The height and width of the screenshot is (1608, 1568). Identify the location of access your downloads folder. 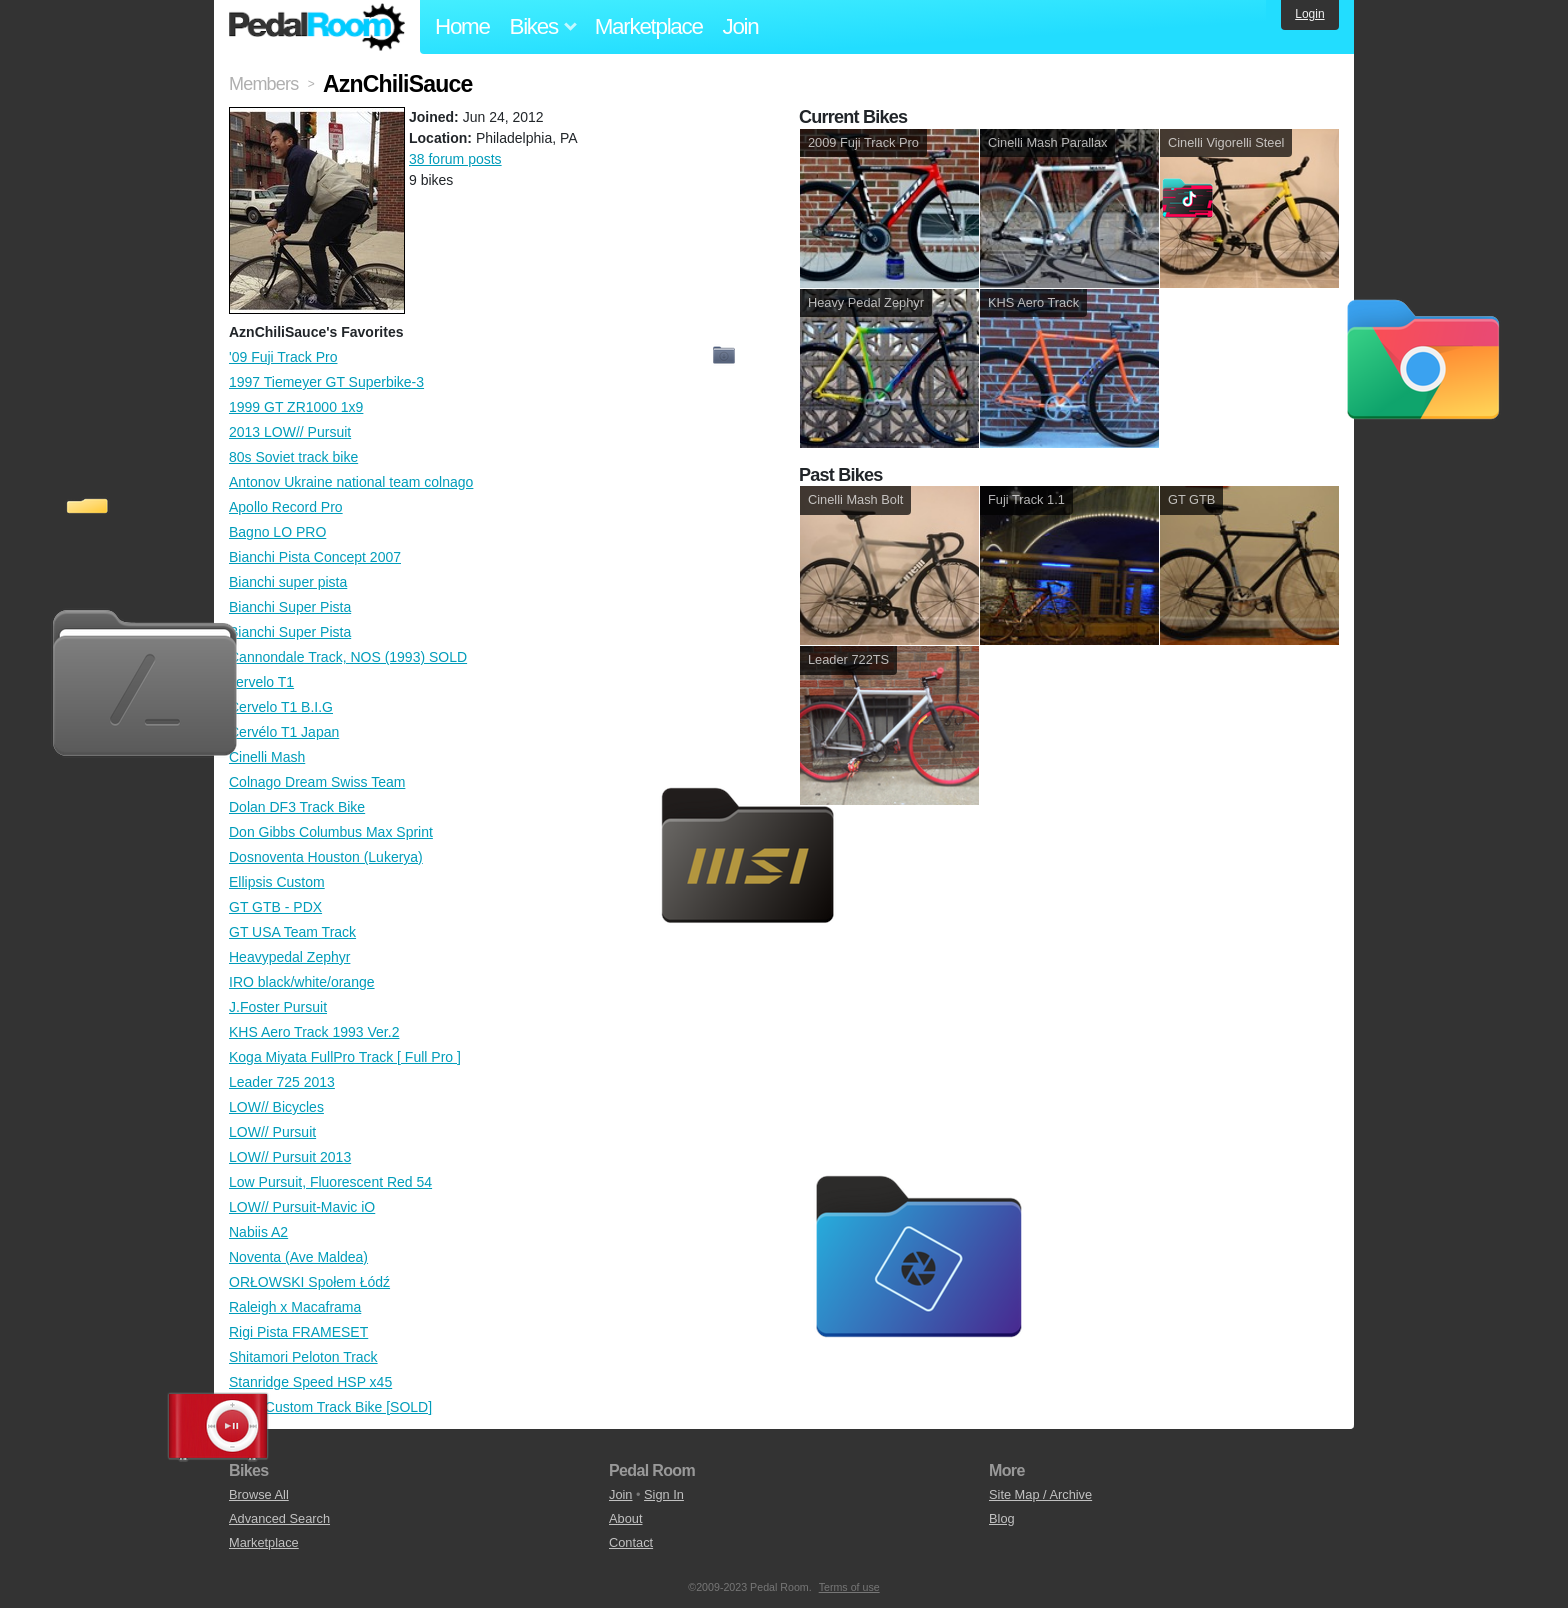
(724, 355).